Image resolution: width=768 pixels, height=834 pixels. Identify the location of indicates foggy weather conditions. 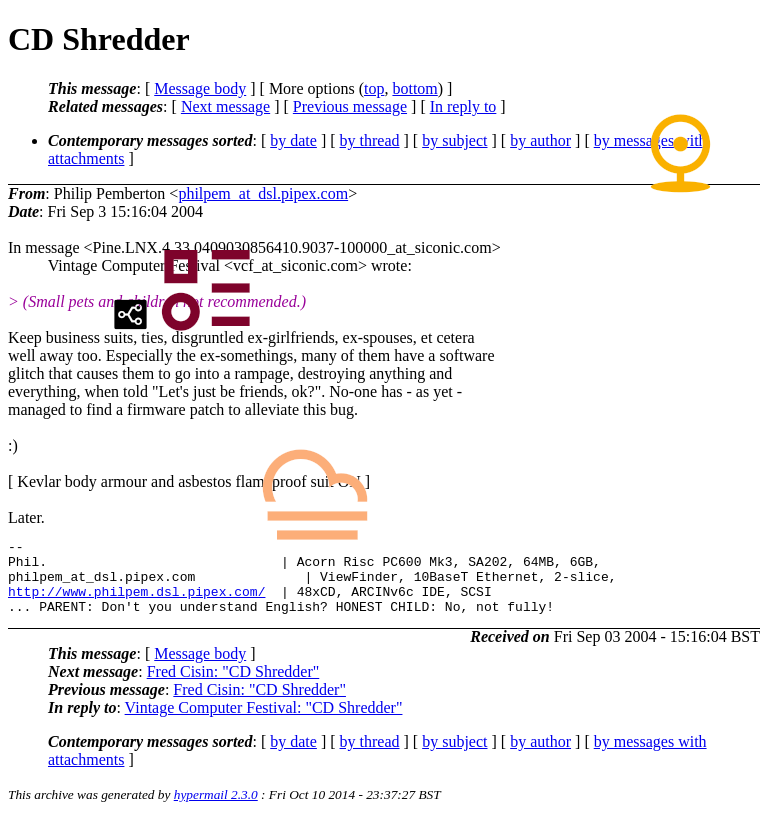
(315, 497).